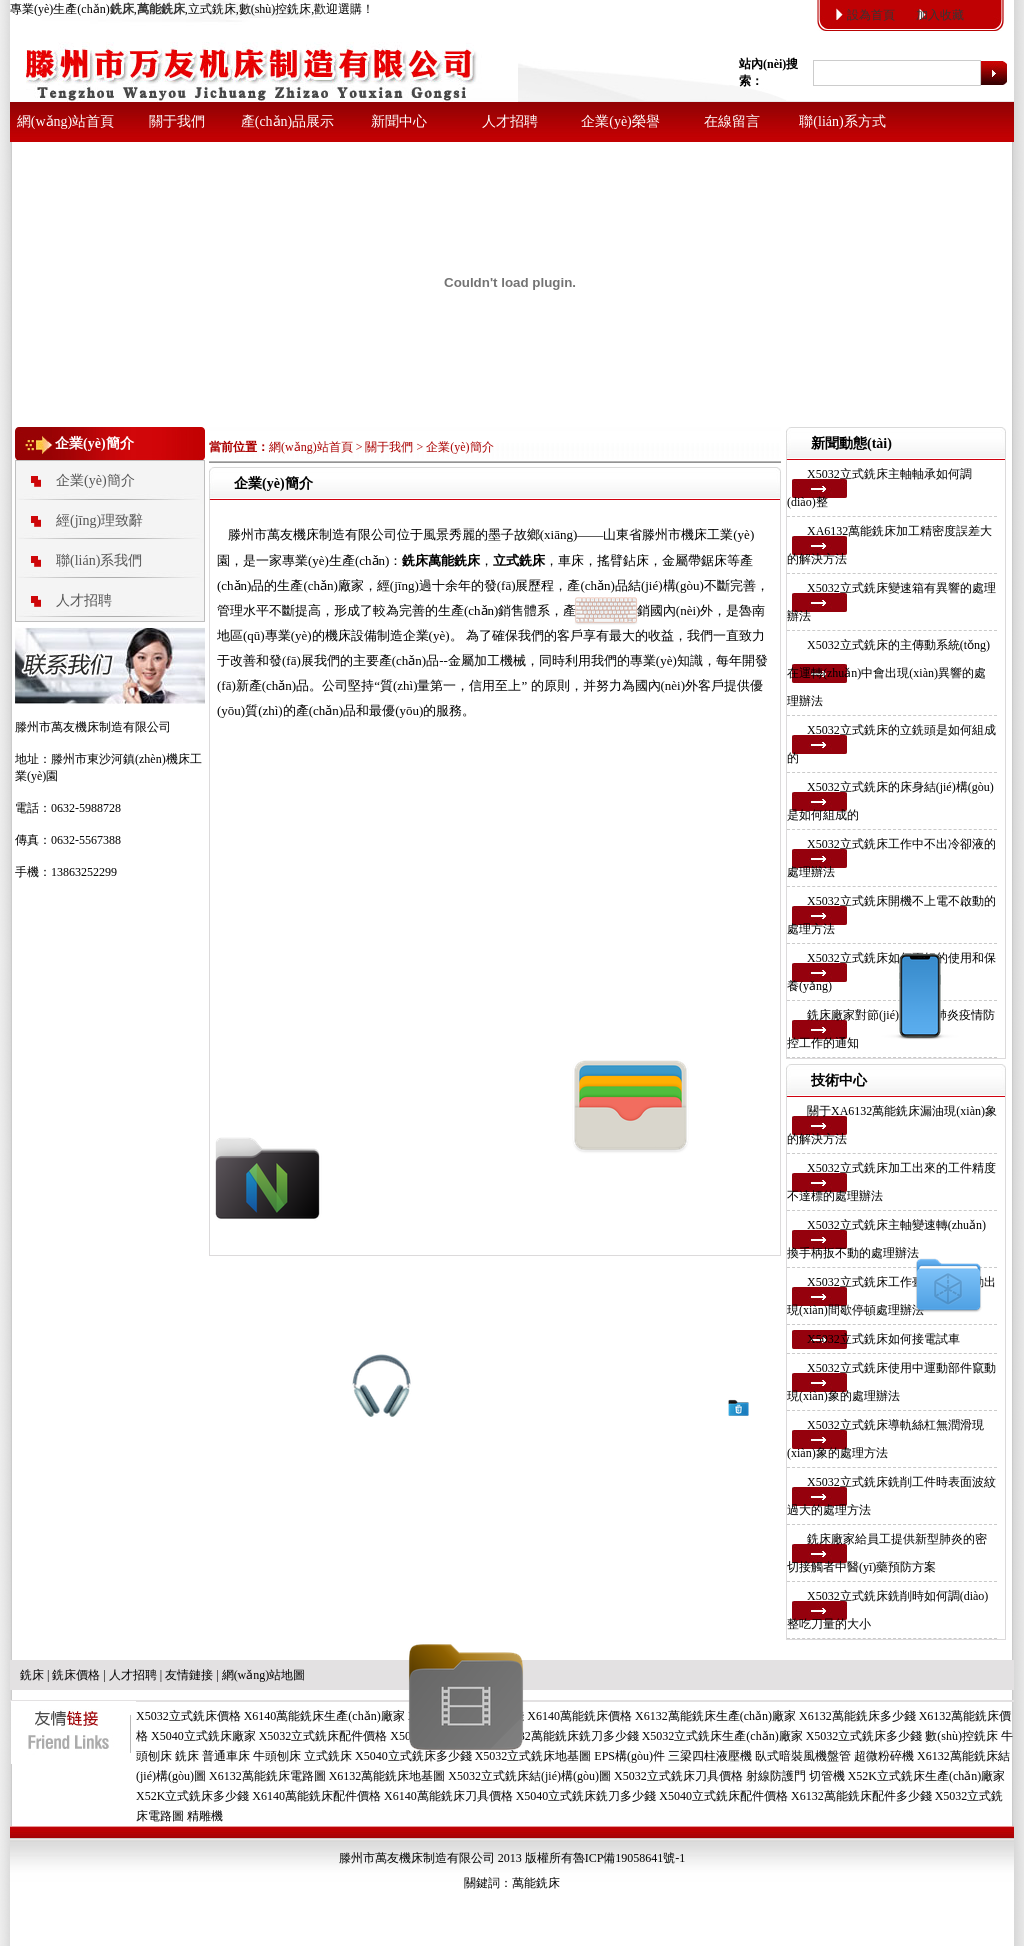  What do you see at coordinates (948, 1284) in the screenshot?
I see `open 3D files folder` at bounding box center [948, 1284].